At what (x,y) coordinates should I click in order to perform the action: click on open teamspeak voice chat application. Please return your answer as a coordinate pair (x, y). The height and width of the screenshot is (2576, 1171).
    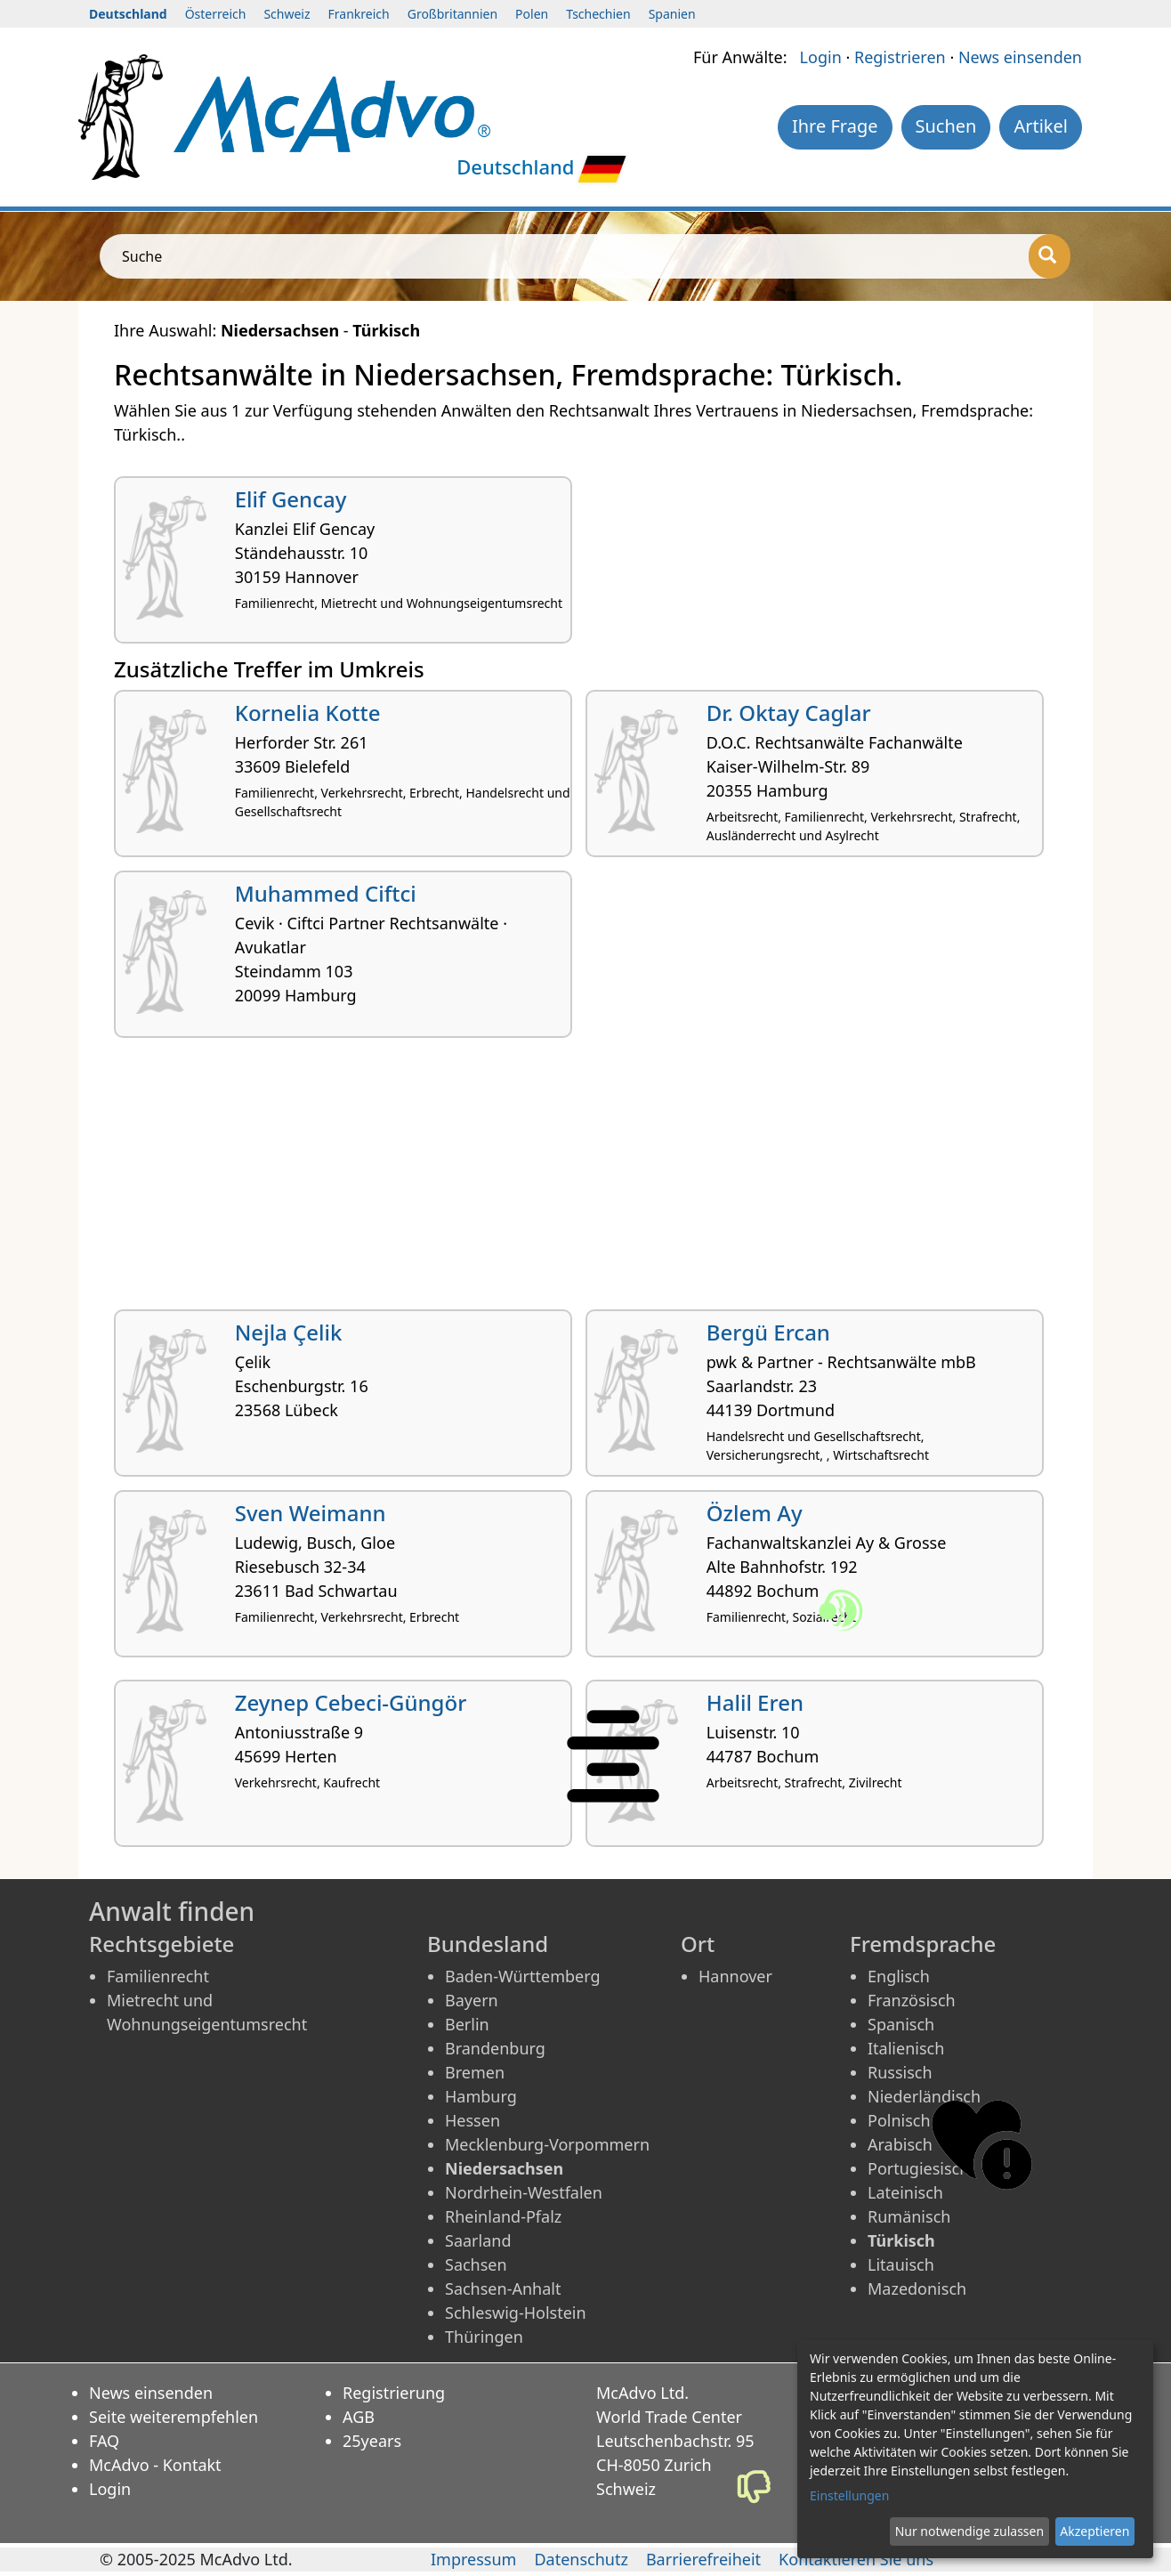
    Looking at the image, I should click on (841, 1610).